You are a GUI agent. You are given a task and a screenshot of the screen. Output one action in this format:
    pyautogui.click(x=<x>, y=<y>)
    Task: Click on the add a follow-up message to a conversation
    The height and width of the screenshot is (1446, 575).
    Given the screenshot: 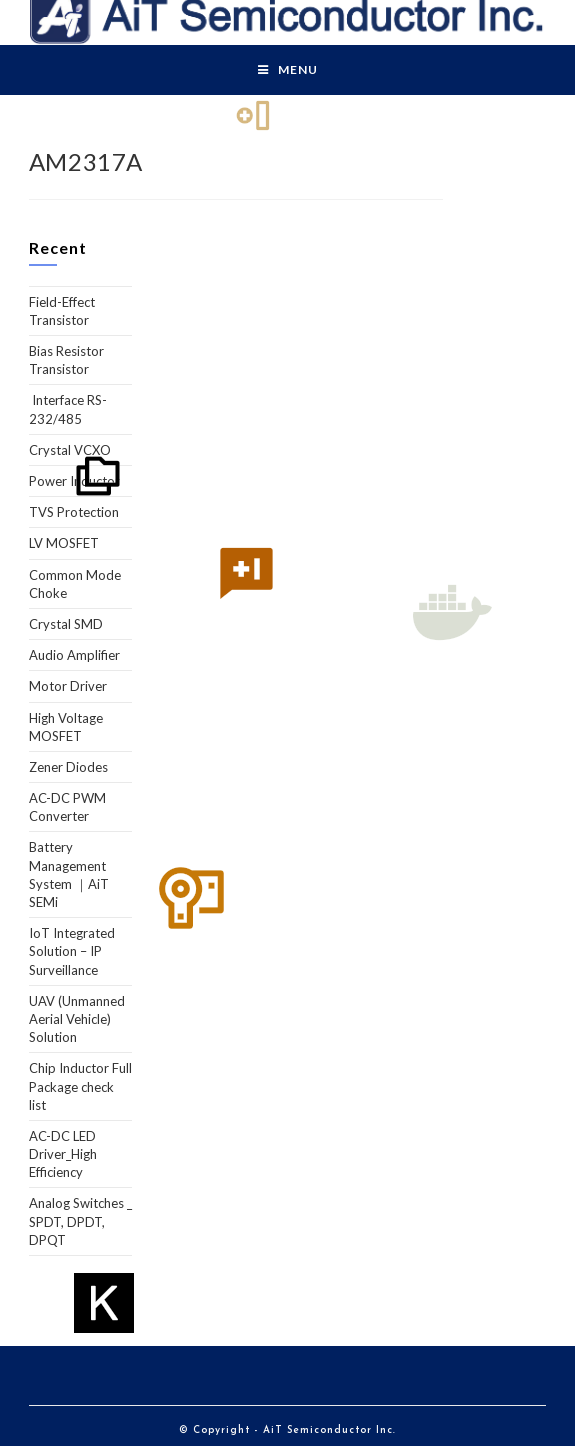 What is the action you would take?
    pyautogui.click(x=246, y=571)
    